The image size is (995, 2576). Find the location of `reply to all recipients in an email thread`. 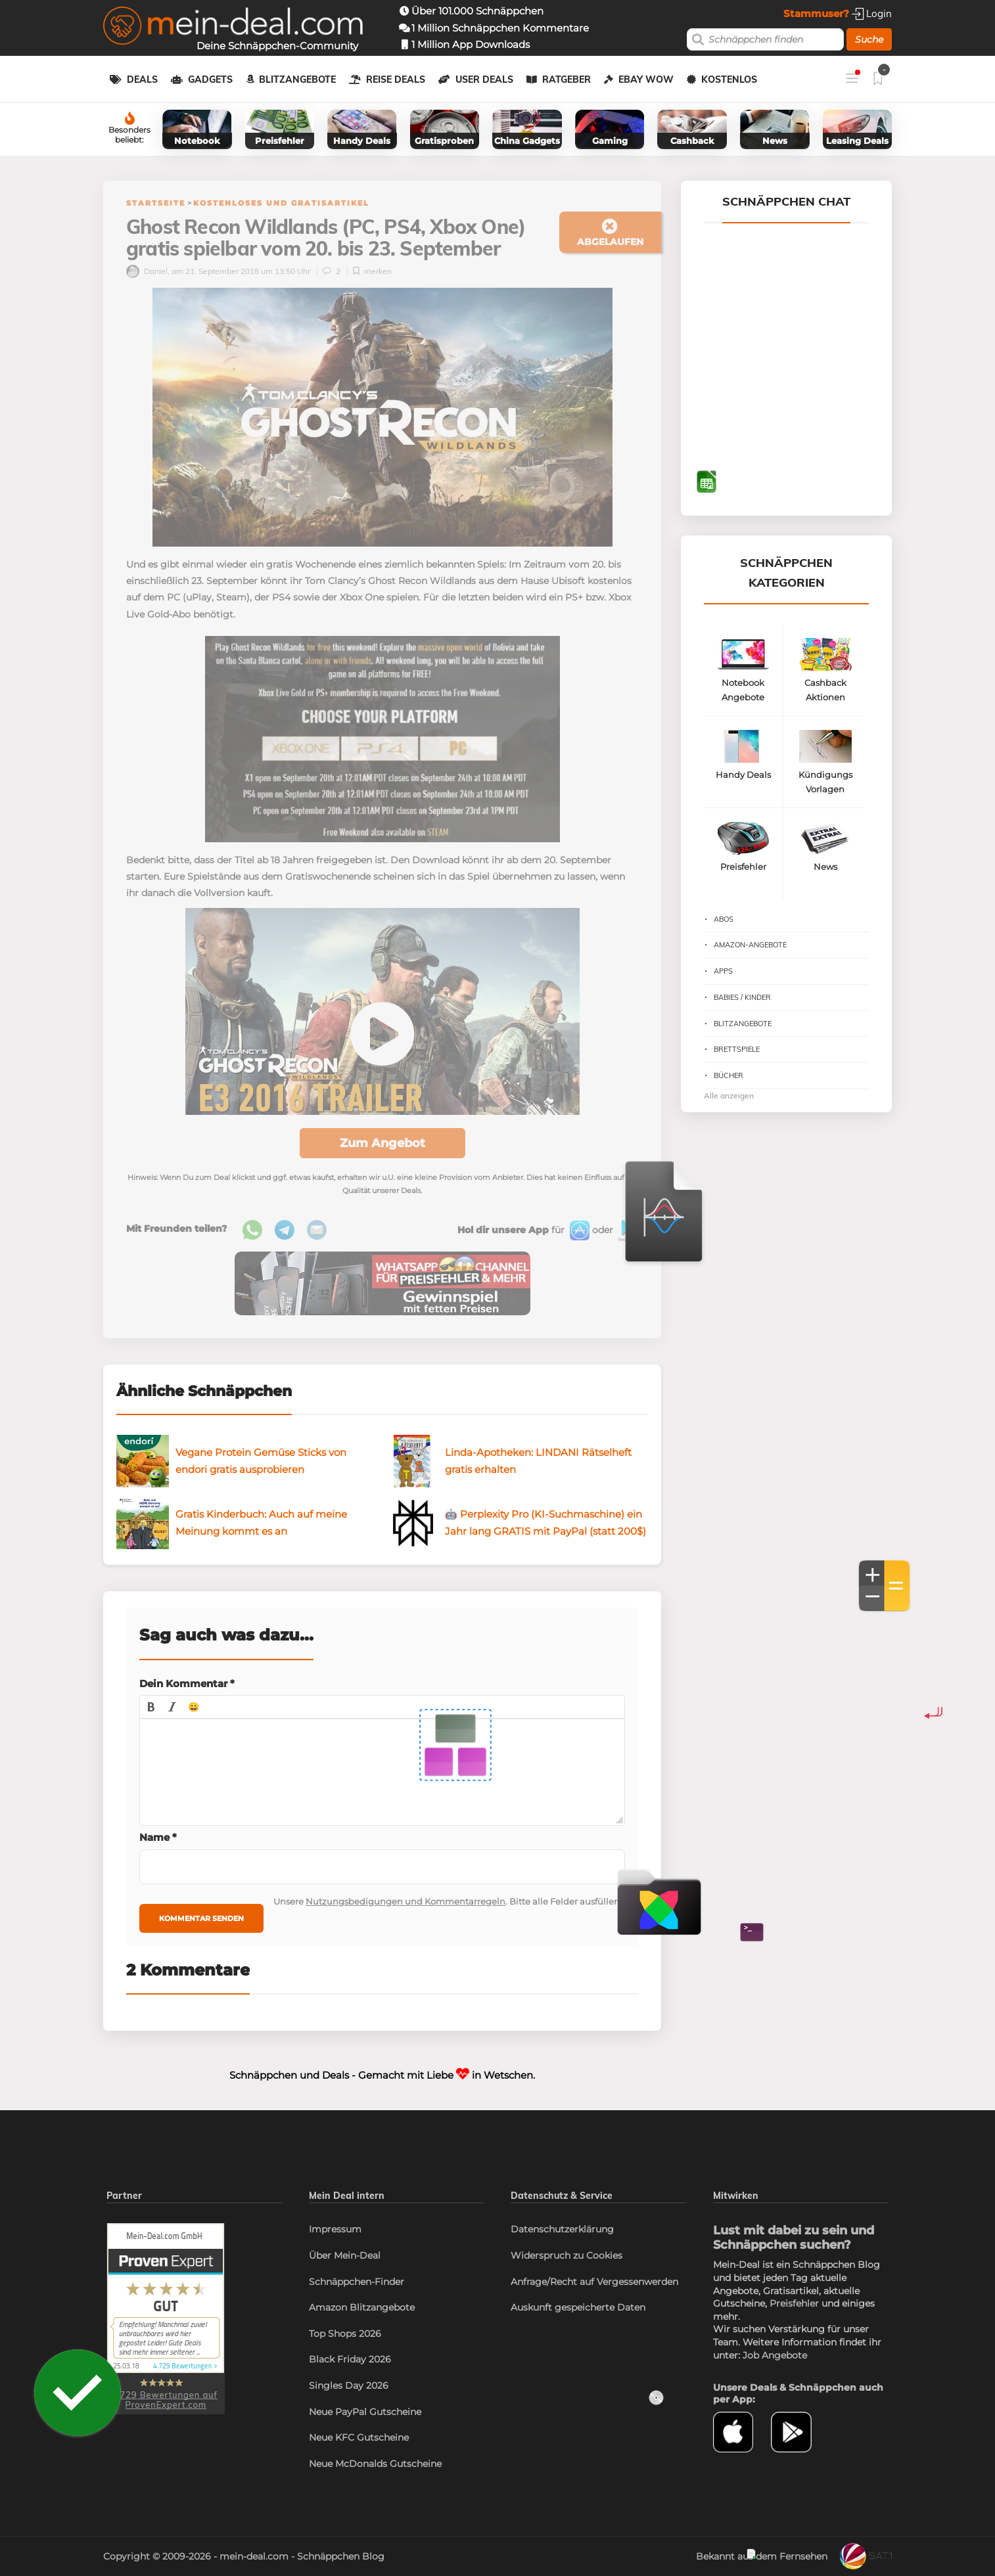

reply to all recipients in an email thread is located at coordinates (933, 1711).